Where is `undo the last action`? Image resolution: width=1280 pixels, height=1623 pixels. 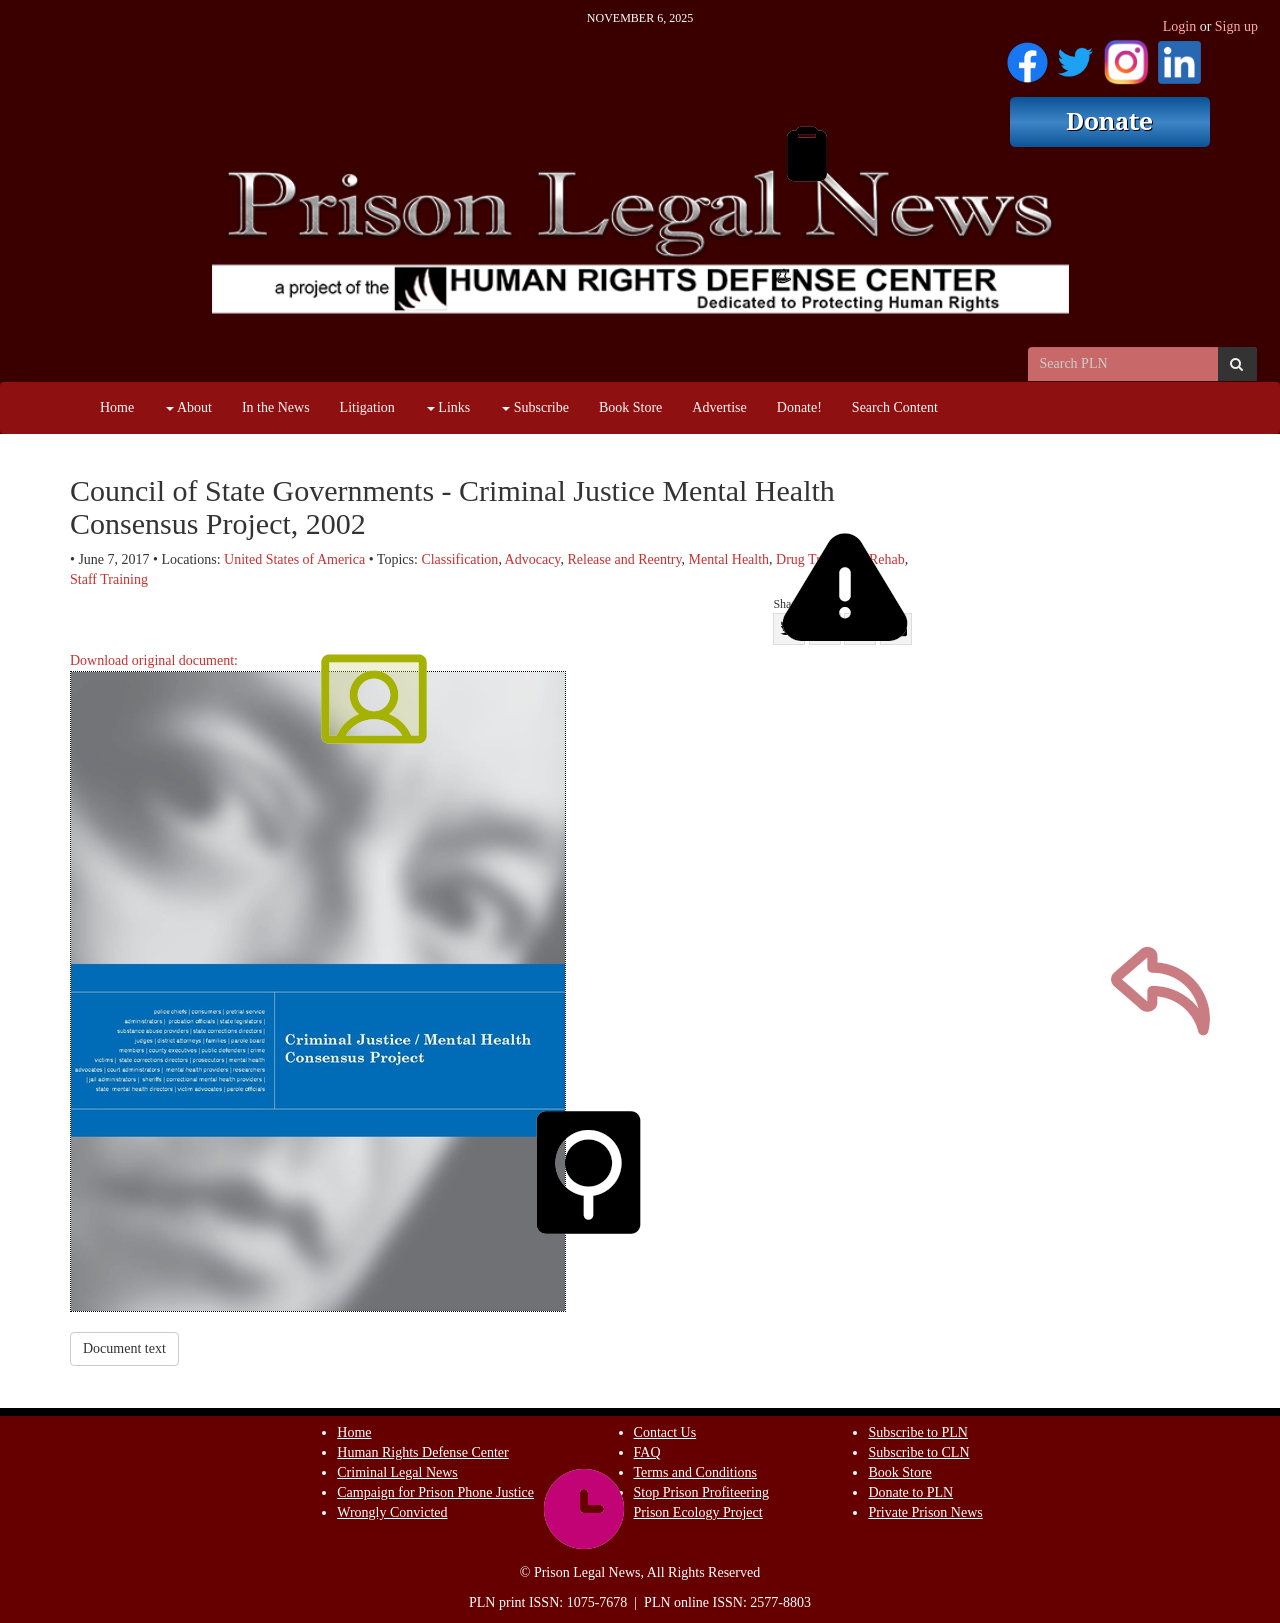 undo the last action is located at coordinates (1160, 988).